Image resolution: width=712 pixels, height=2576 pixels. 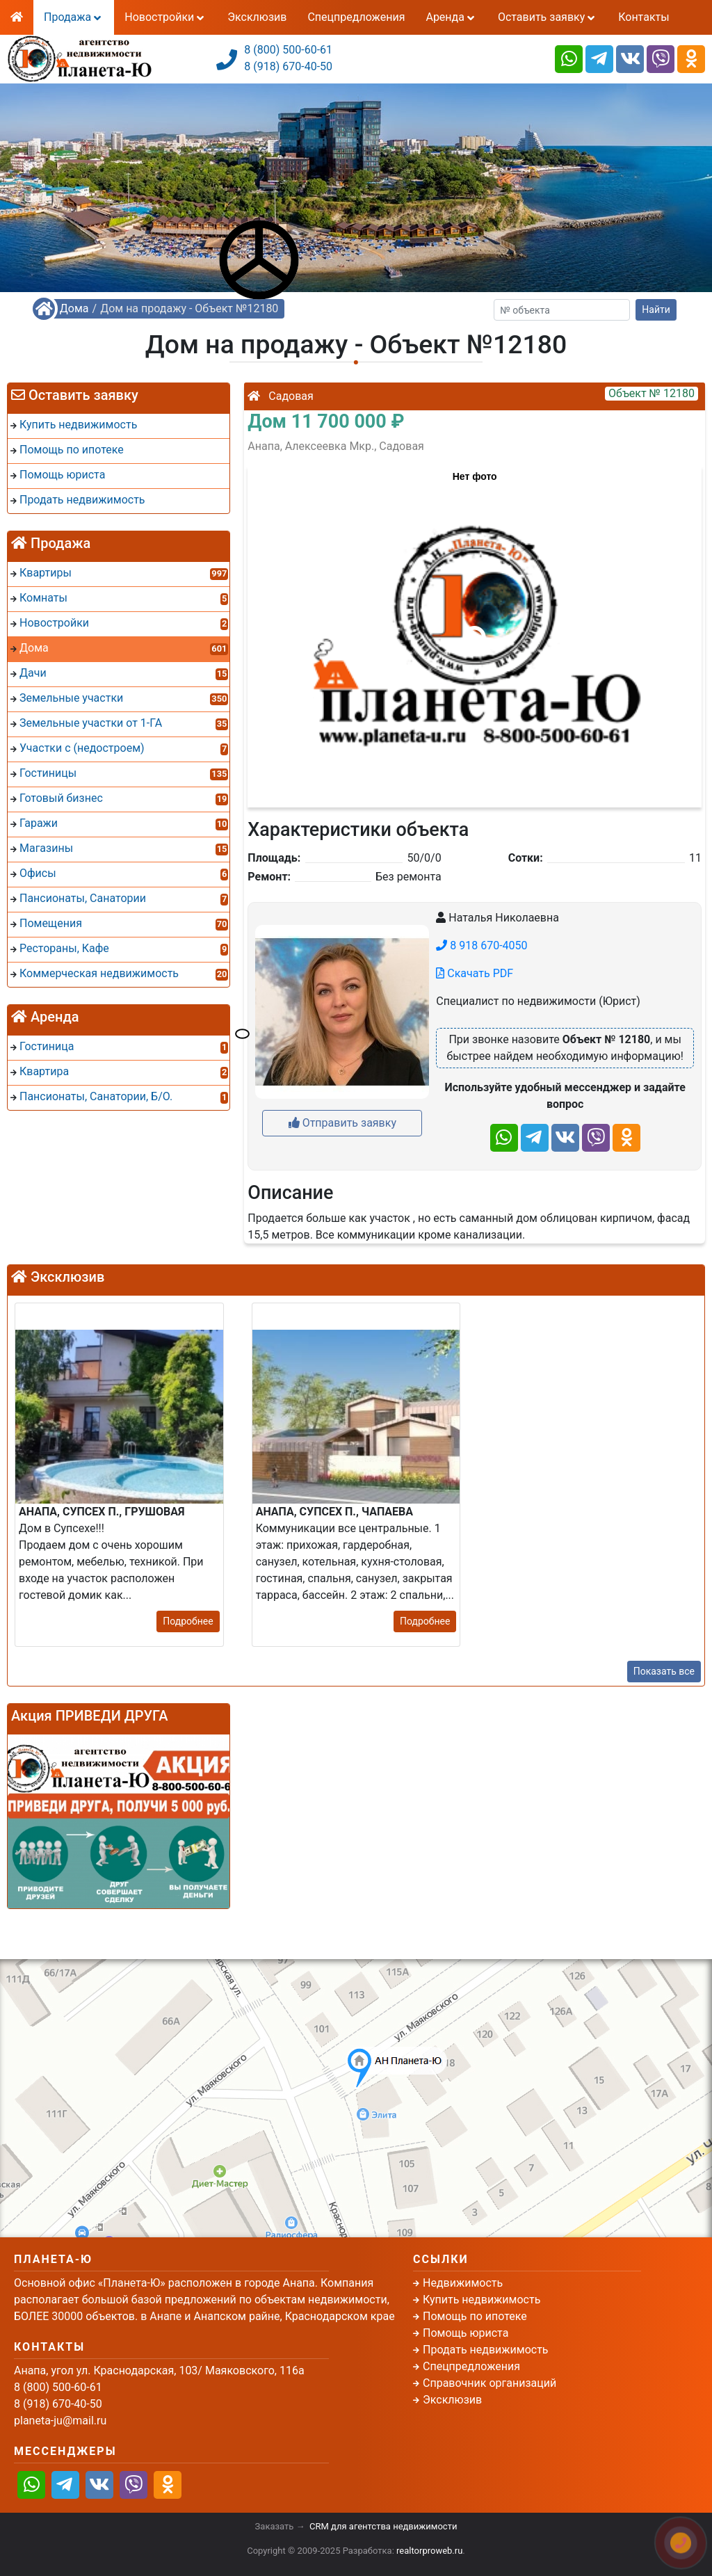 I want to click on indicates a vertical oval or ellipse shape tool, so click(x=242, y=1033).